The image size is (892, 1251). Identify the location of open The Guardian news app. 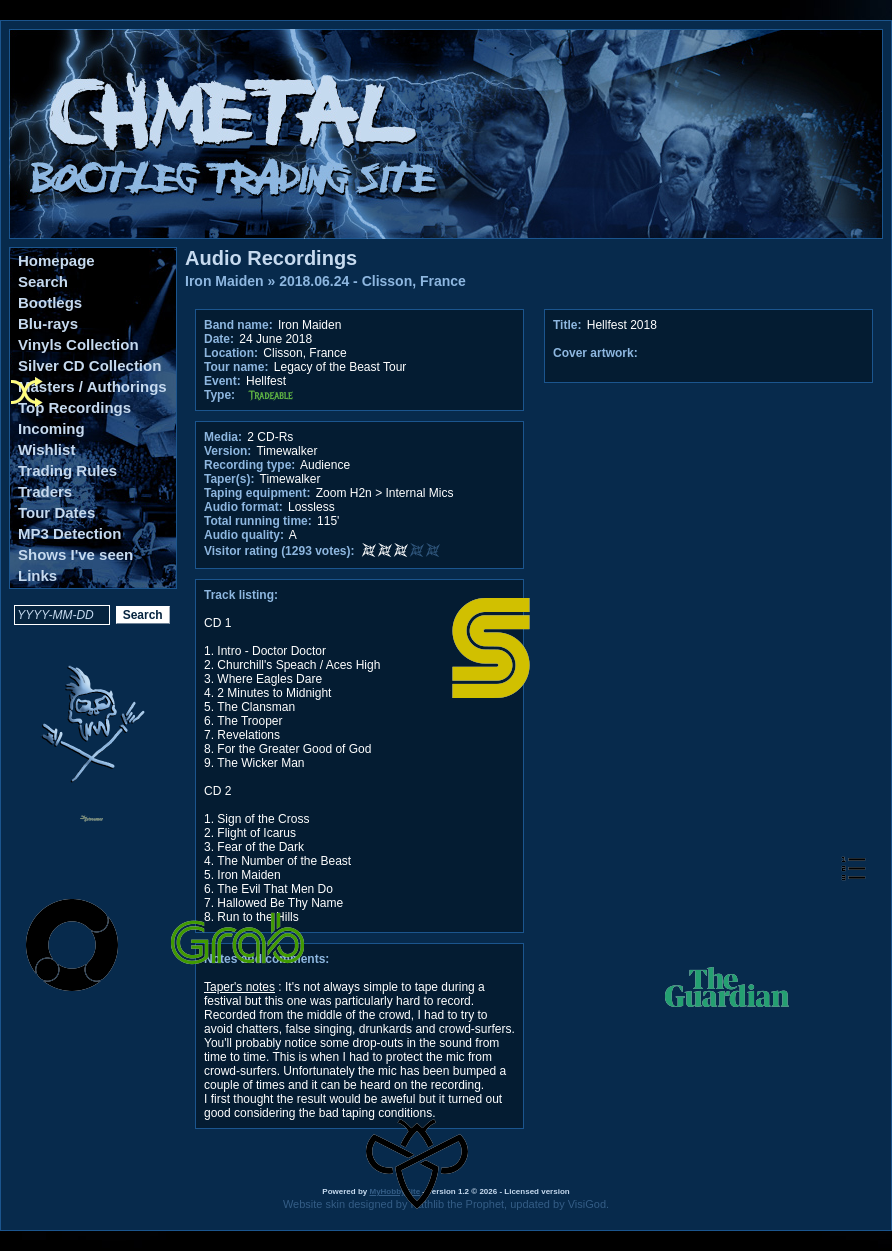
(727, 987).